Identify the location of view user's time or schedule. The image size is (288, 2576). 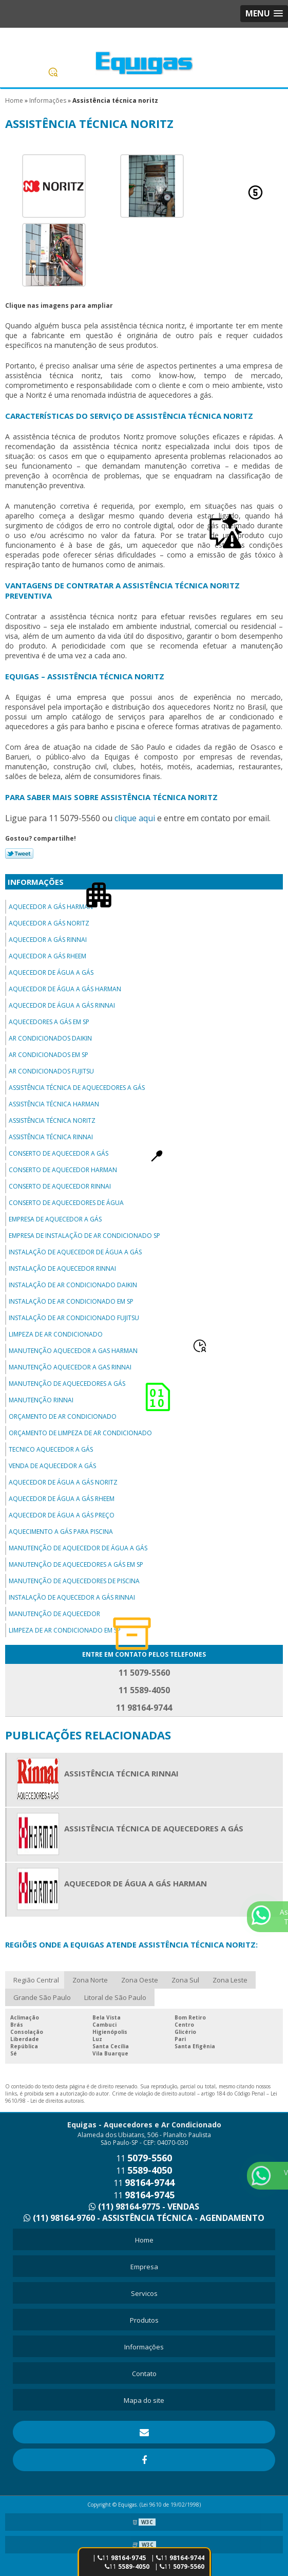
(200, 1346).